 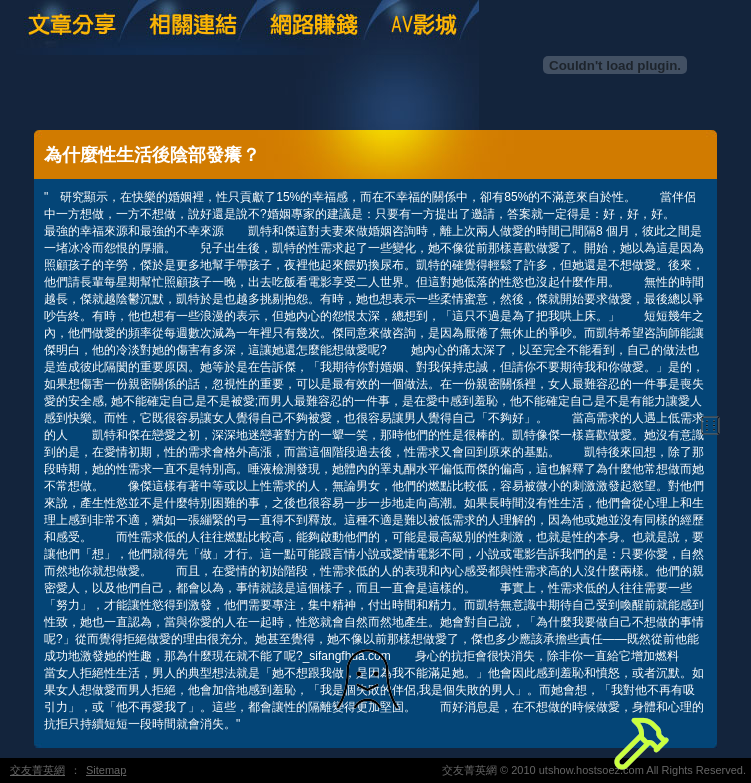 I want to click on indicates linux operating system compatibility, so click(x=367, y=682).